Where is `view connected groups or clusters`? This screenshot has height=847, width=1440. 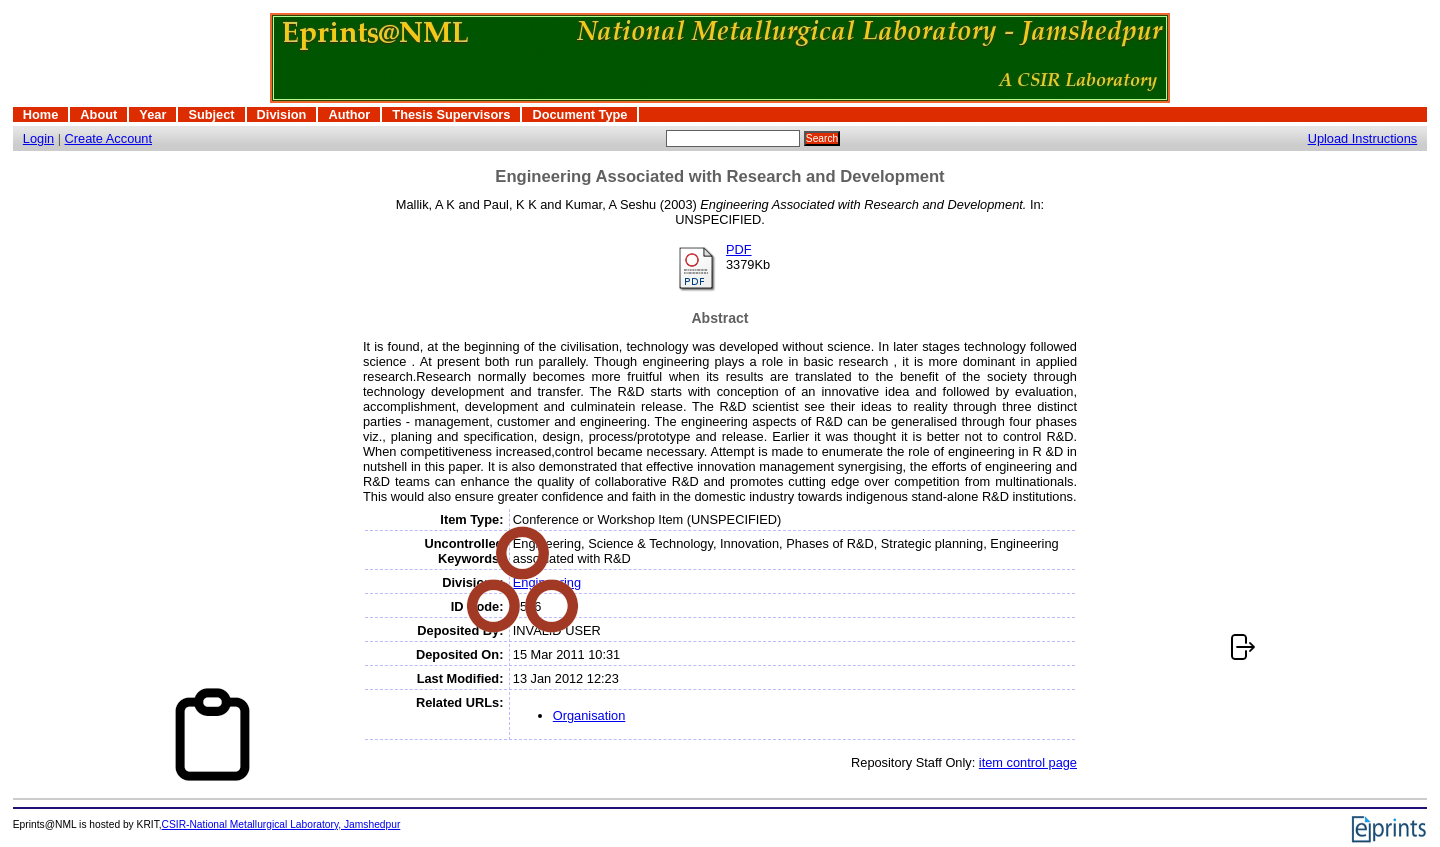 view connected groups or clusters is located at coordinates (522, 579).